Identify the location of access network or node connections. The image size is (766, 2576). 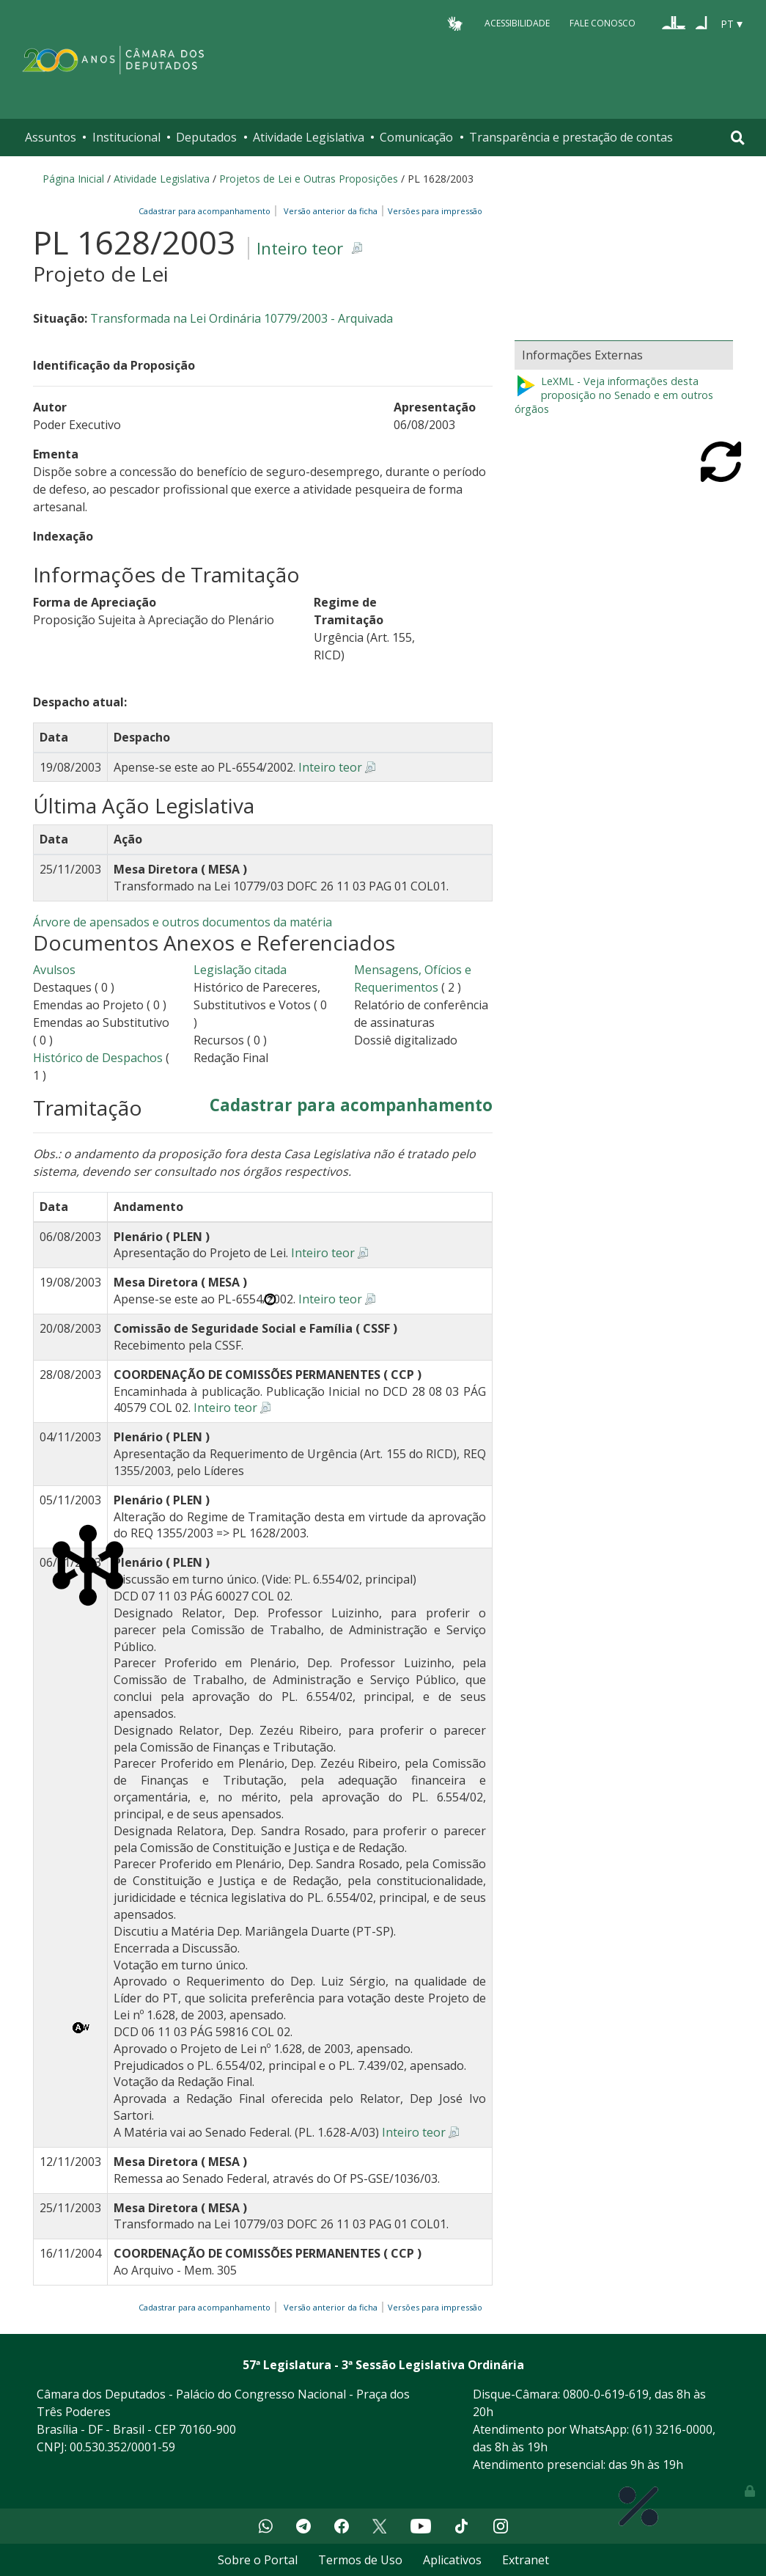
(88, 1565).